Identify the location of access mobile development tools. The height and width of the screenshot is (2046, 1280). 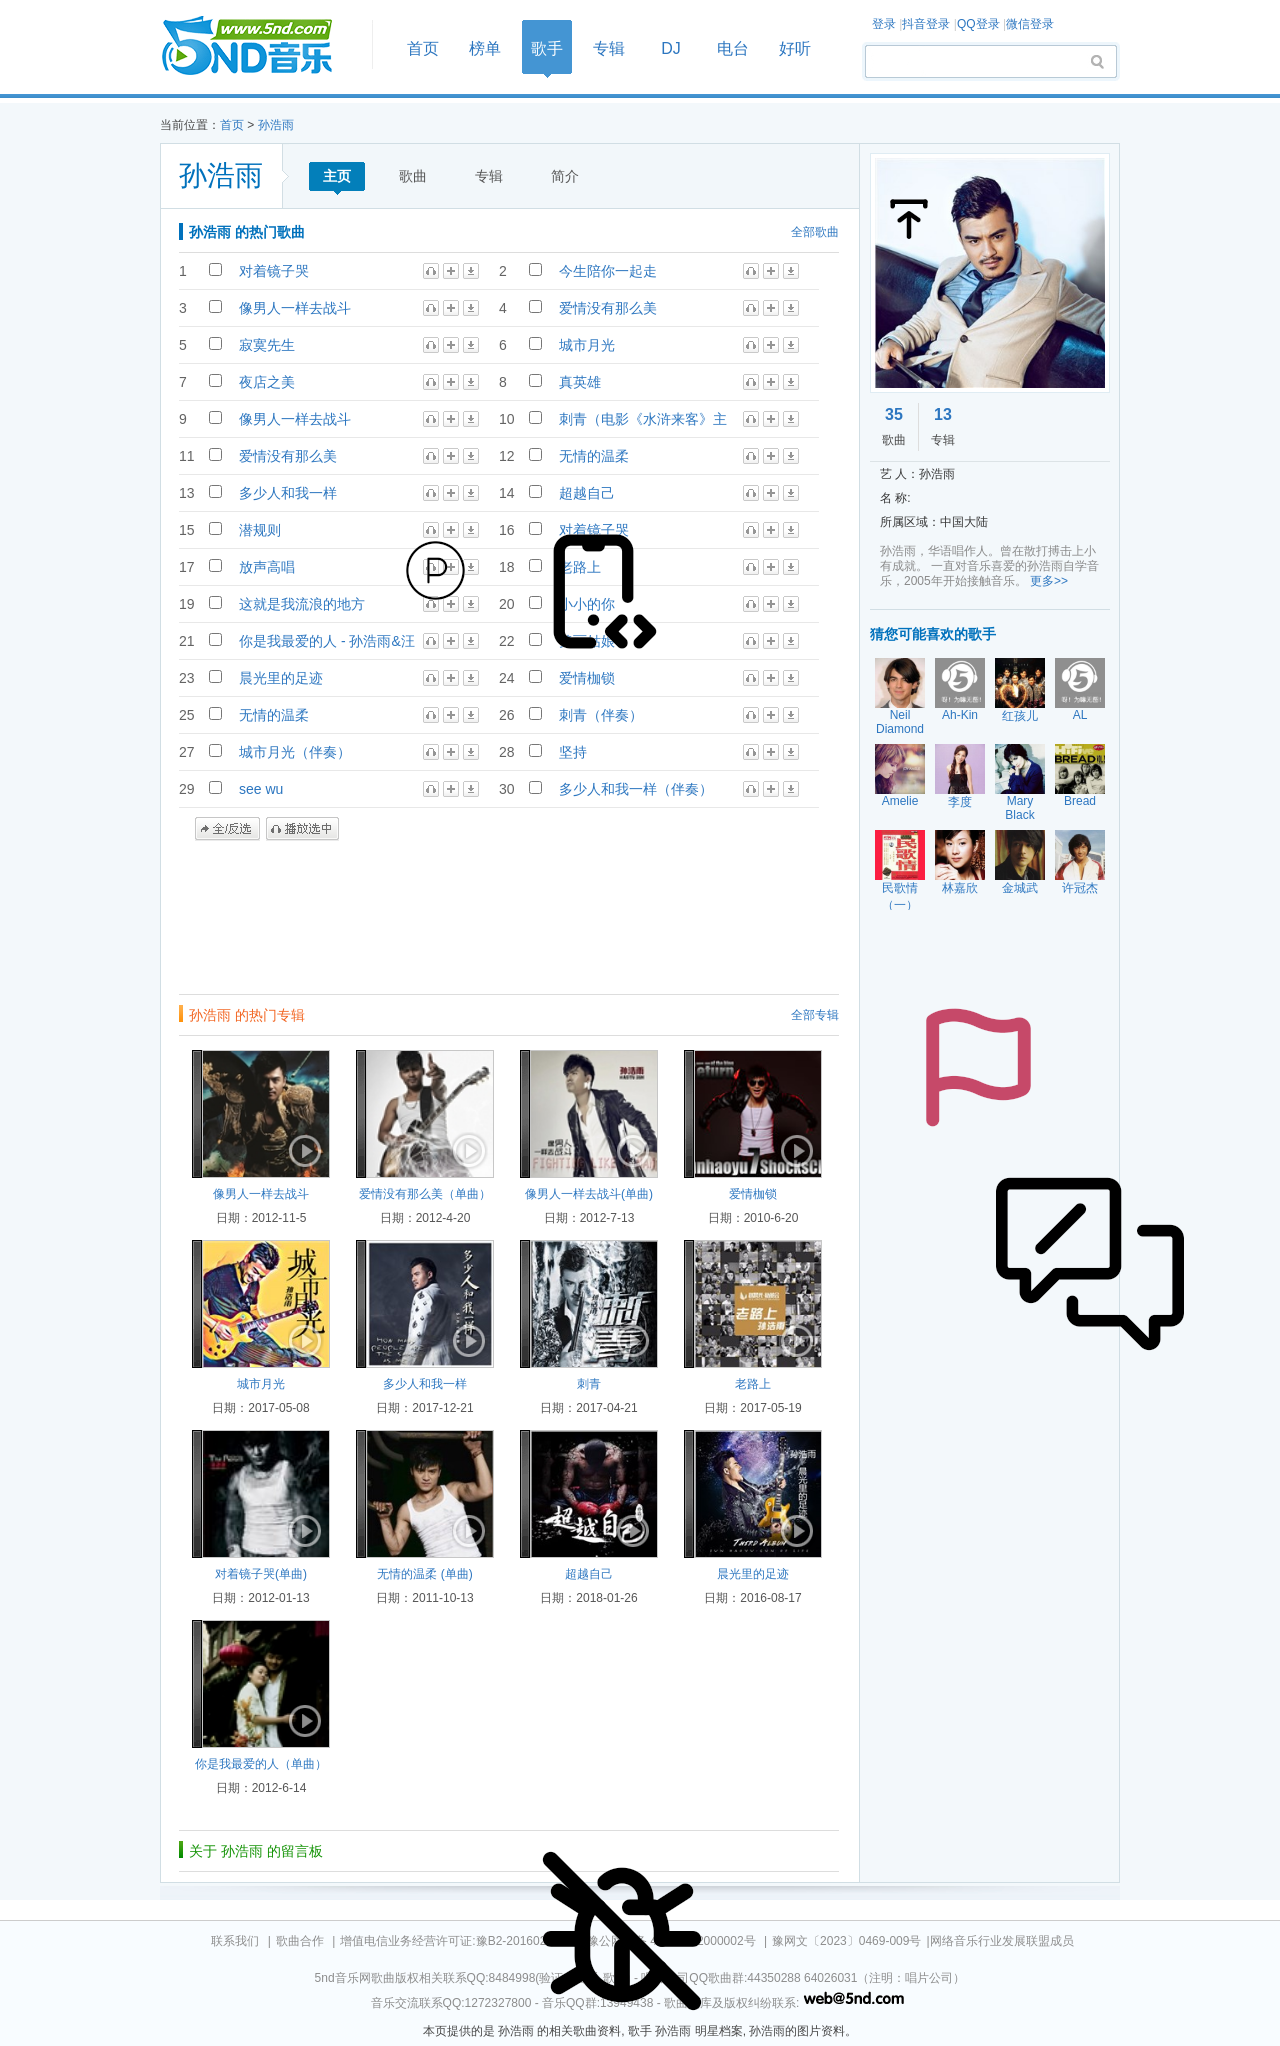
(593, 591).